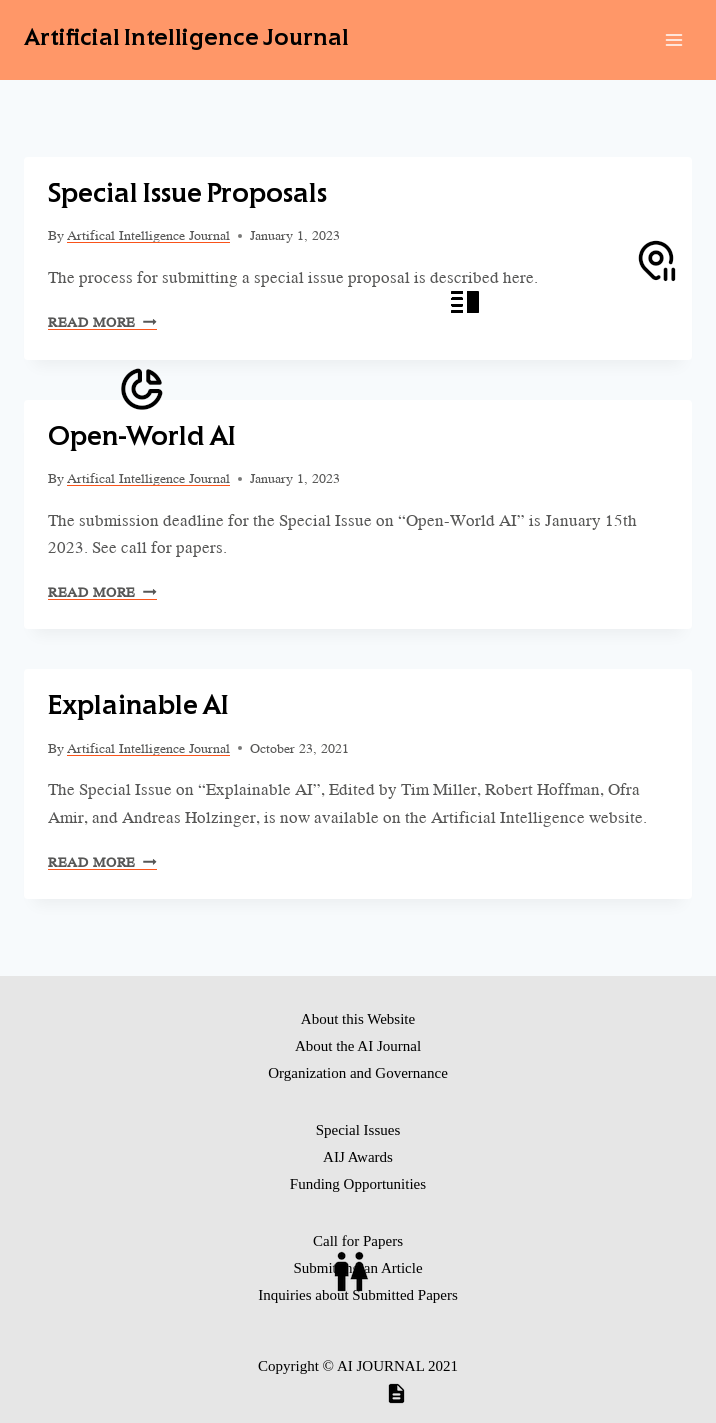  What do you see at coordinates (142, 389) in the screenshot?
I see `view analytics or statistics breakdown` at bounding box center [142, 389].